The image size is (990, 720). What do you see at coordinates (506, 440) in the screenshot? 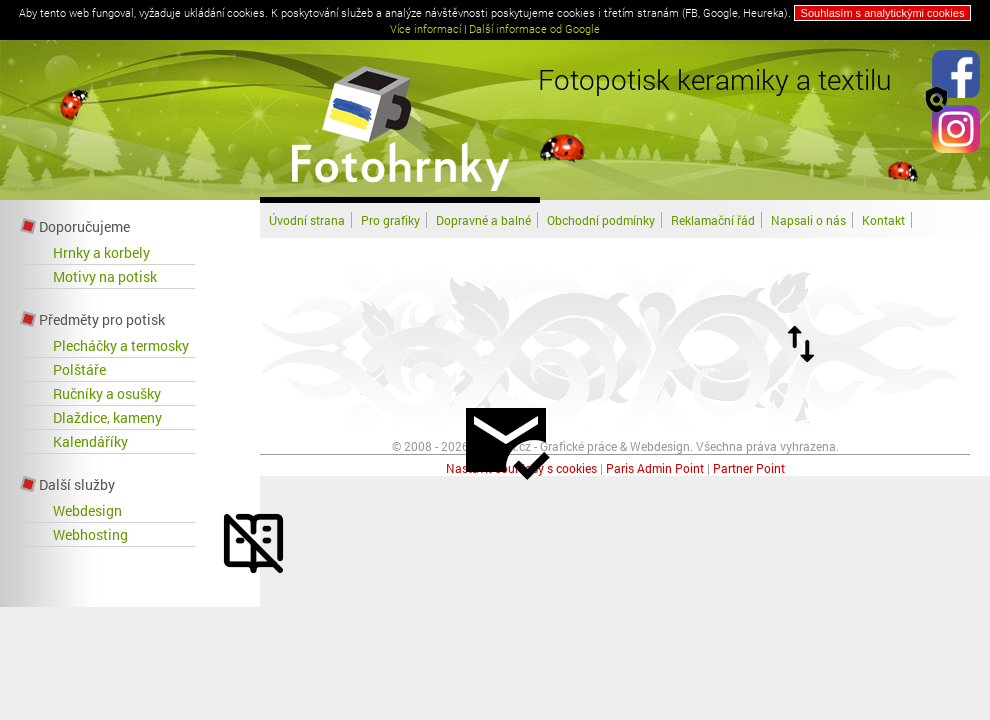
I see `mark email as read` at bounding box center [506, 440].